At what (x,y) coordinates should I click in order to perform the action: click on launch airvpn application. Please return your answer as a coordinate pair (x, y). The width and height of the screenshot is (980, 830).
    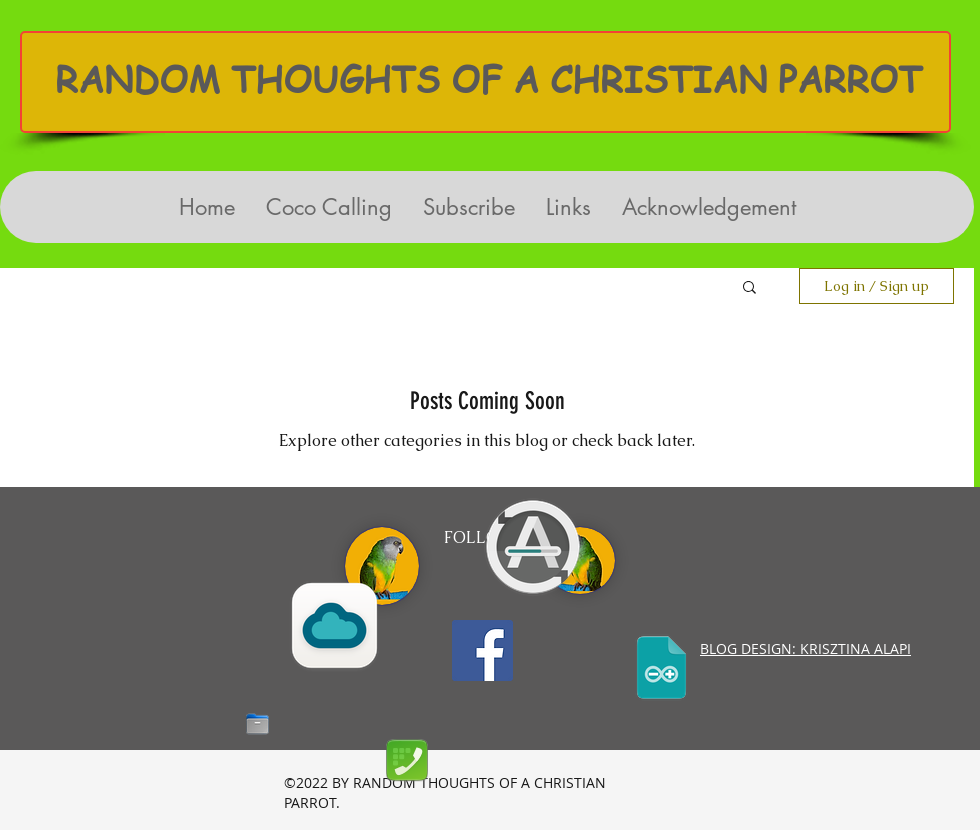
    Looking at the image, I should click on (334, 625).